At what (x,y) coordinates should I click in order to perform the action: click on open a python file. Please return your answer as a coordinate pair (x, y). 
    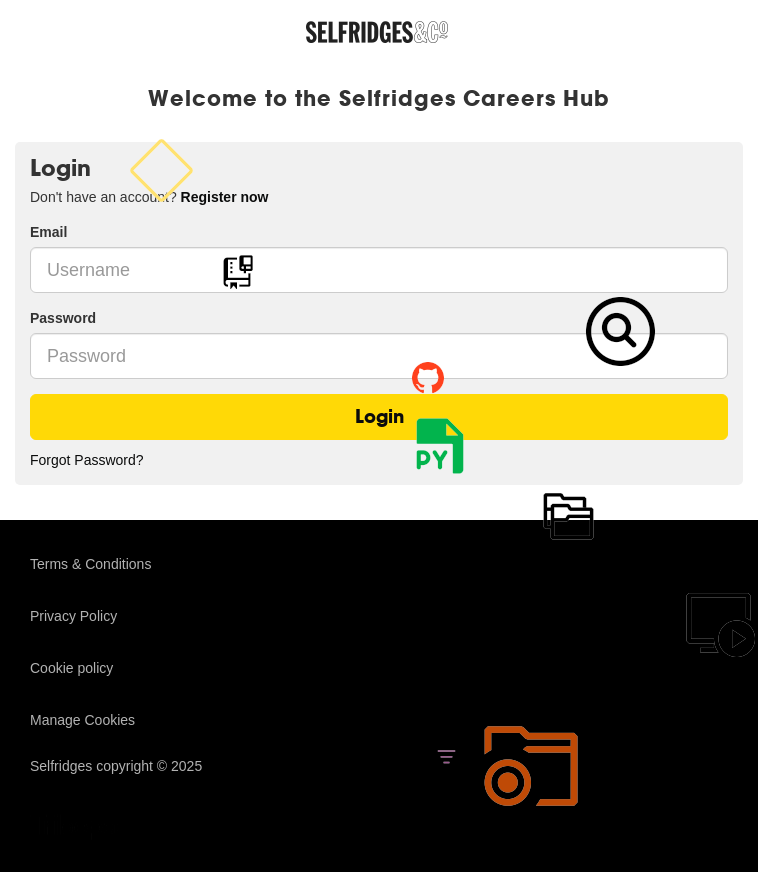
    Looking at the image, I should click on (440, 446).